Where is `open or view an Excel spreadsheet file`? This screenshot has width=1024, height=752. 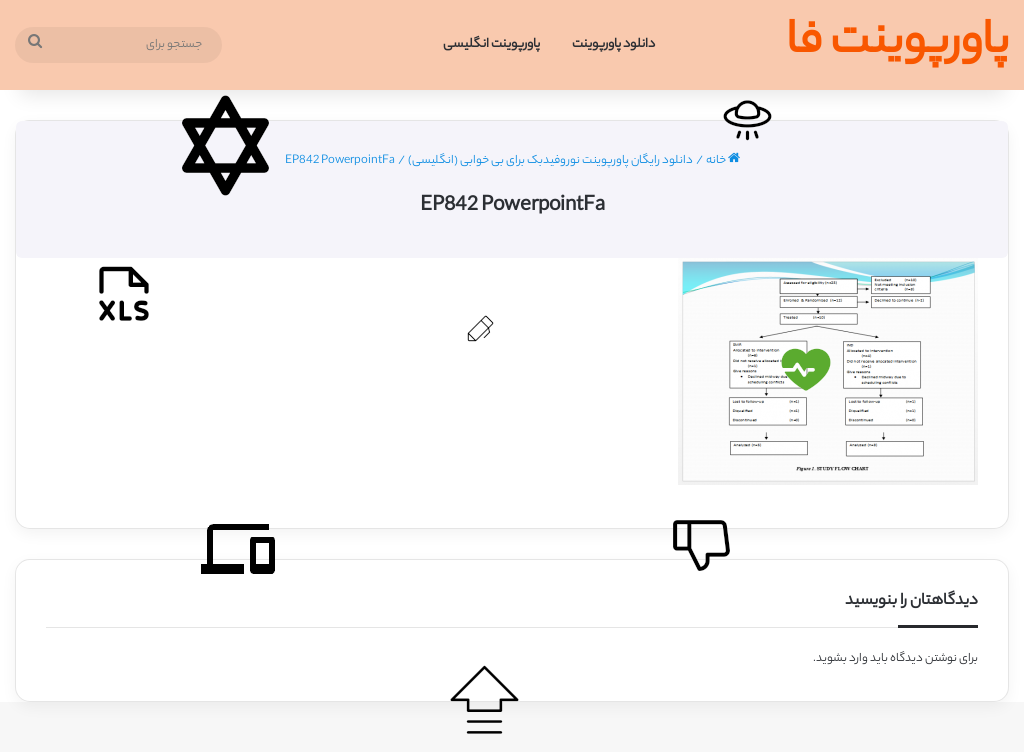 open or view an Excel spreadsheet file is located at coordinates (124, 296).